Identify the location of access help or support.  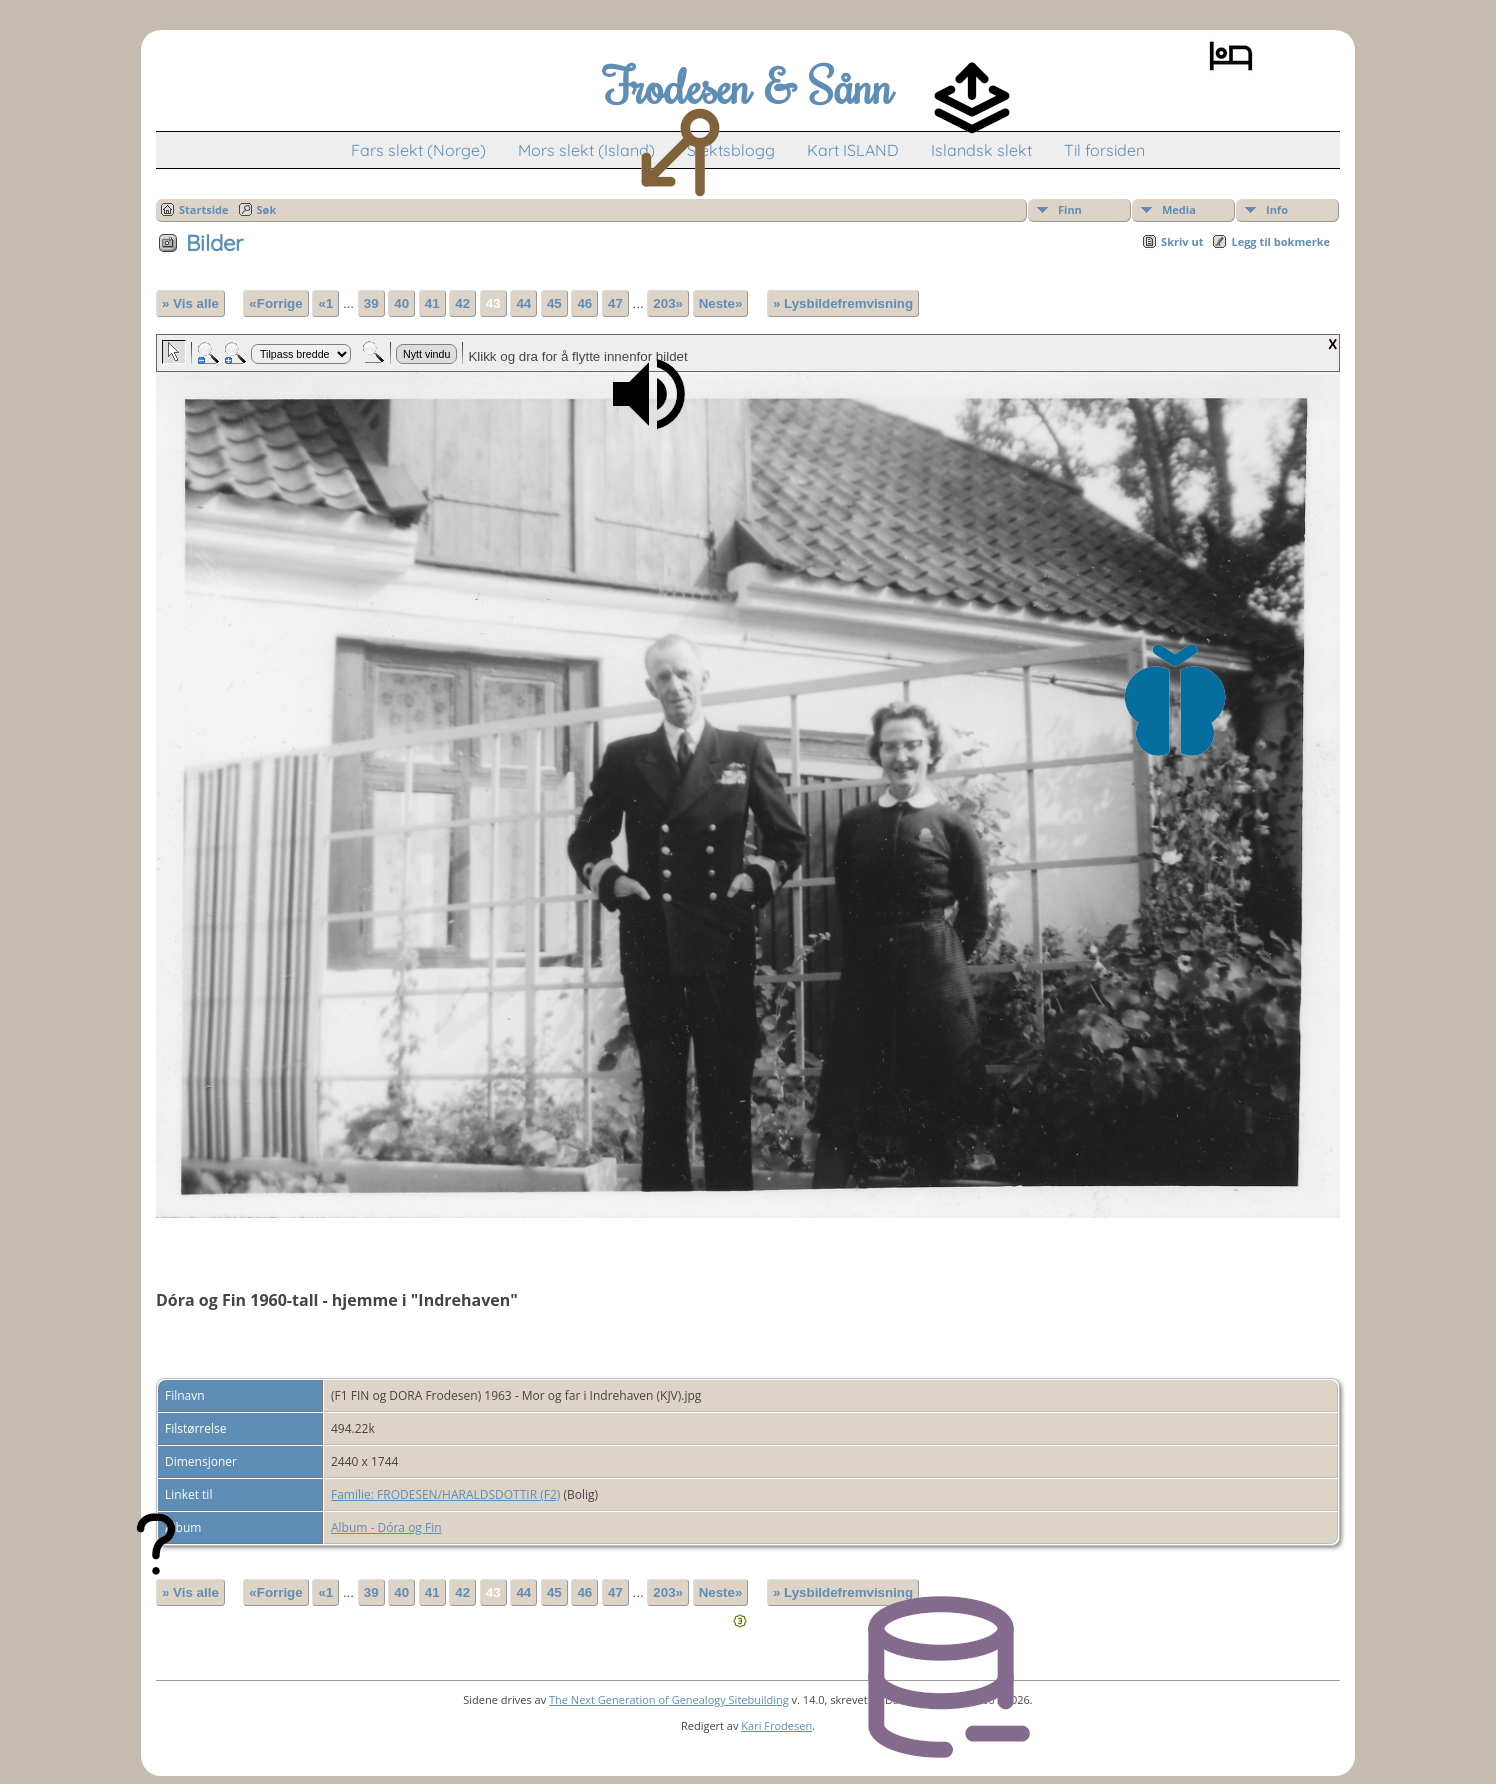
(156, 1544).